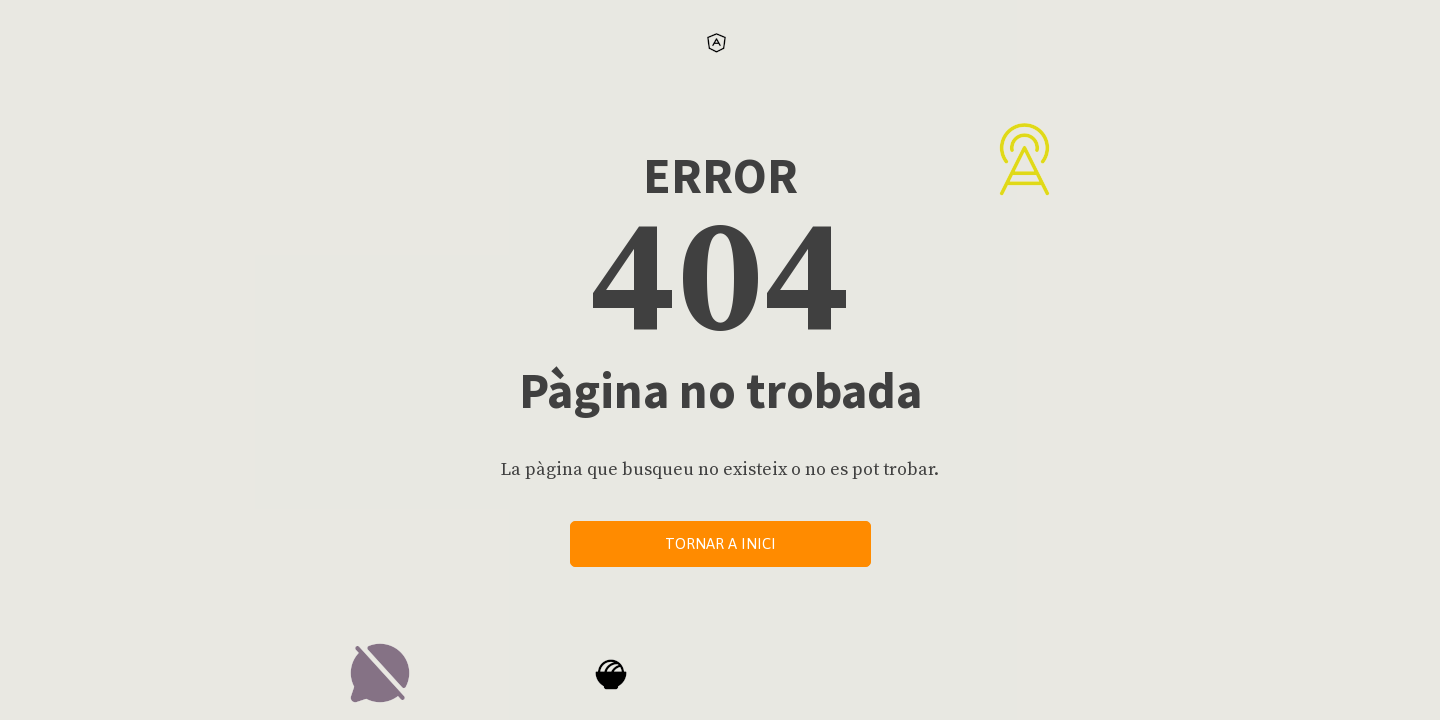 The height and width of the screenshot is (720, 1440). Describe the element at coordinates (380, 673) in the screenshot. I see `mute or disable chat notifications` at that location.